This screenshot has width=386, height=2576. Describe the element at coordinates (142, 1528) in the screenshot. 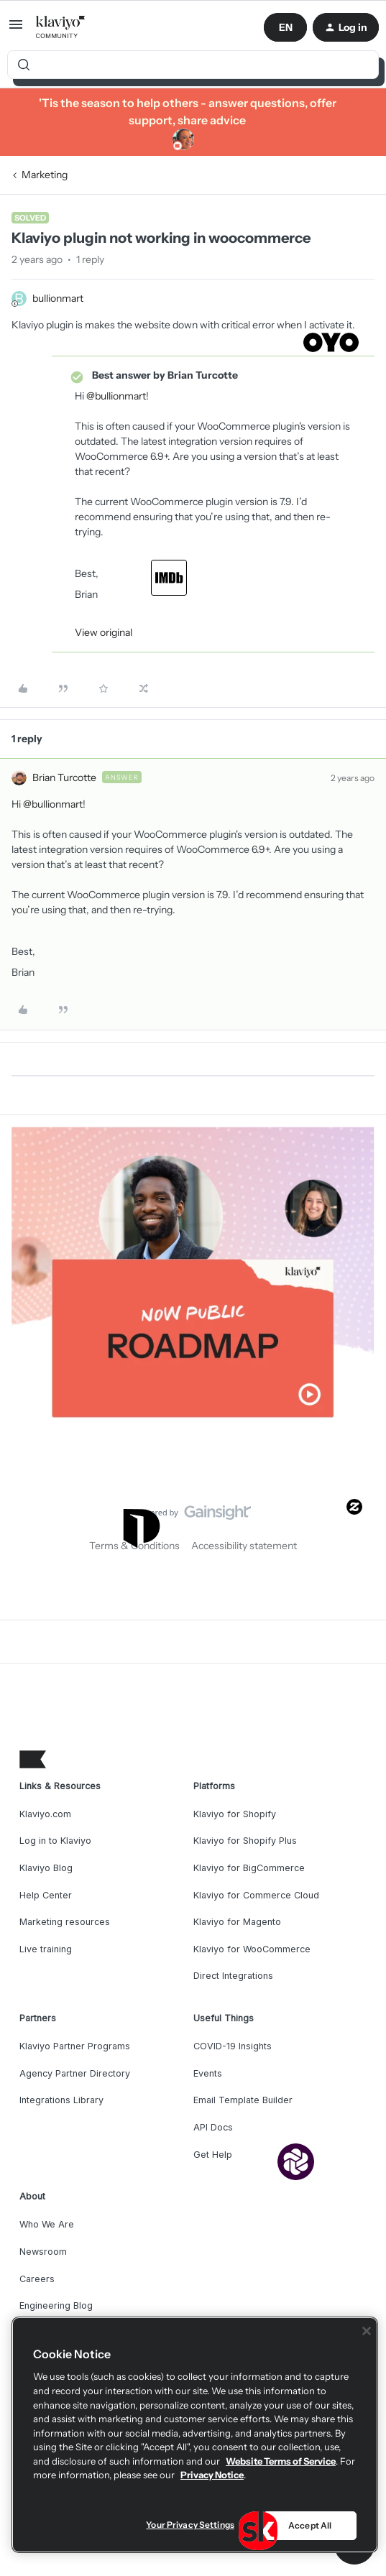

I see `open dictionary.com app` at that location.